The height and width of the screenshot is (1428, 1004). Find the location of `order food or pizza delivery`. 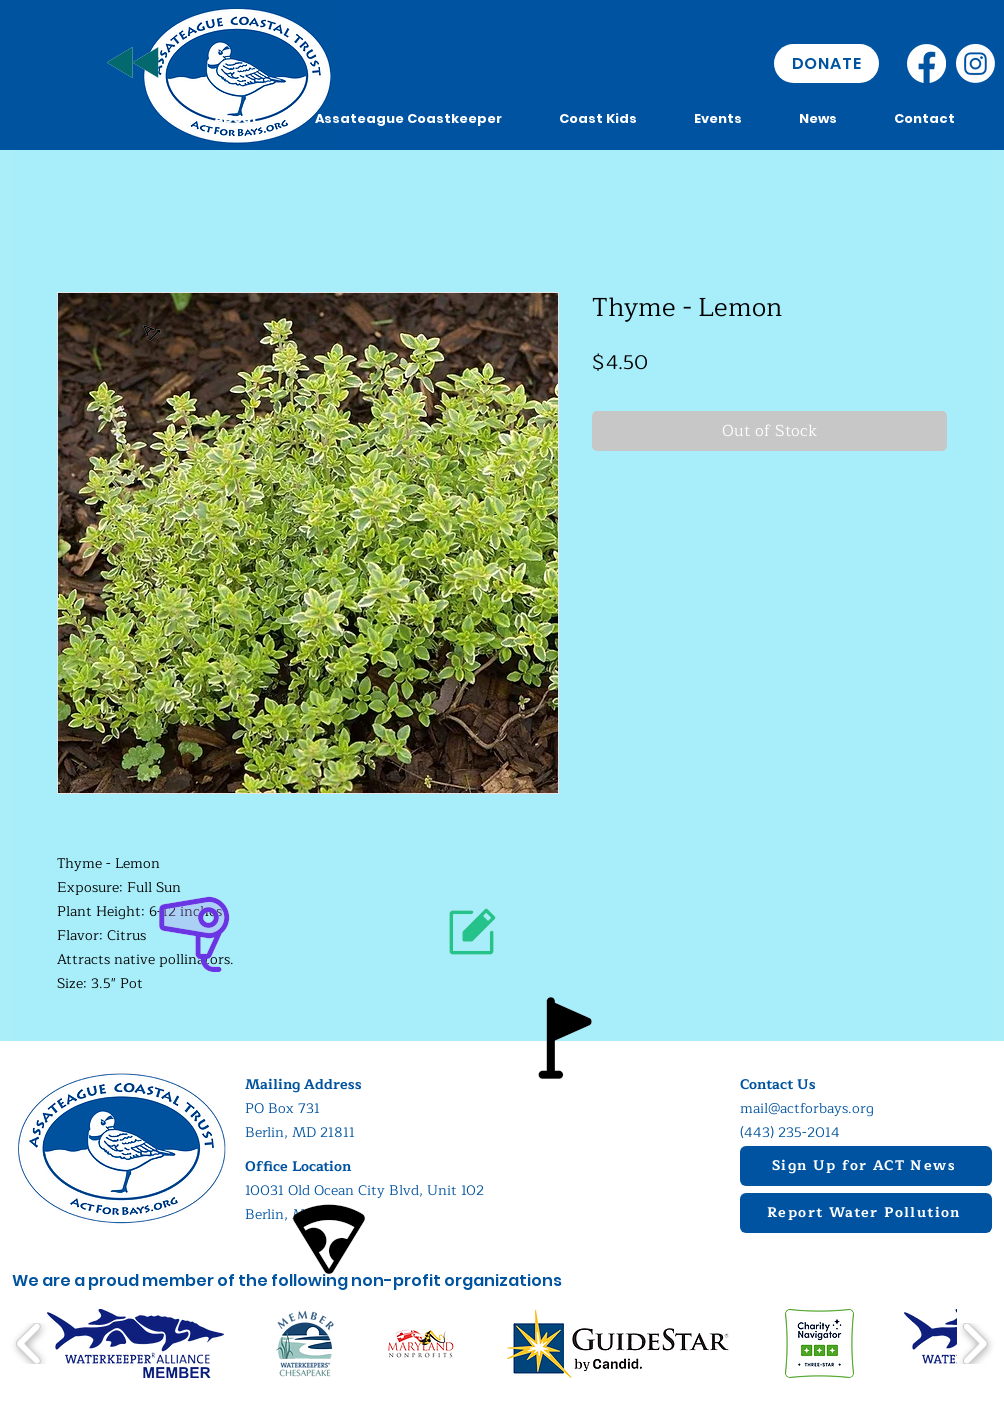

order food or pizza delivery is located at coordinates (329, 1238).